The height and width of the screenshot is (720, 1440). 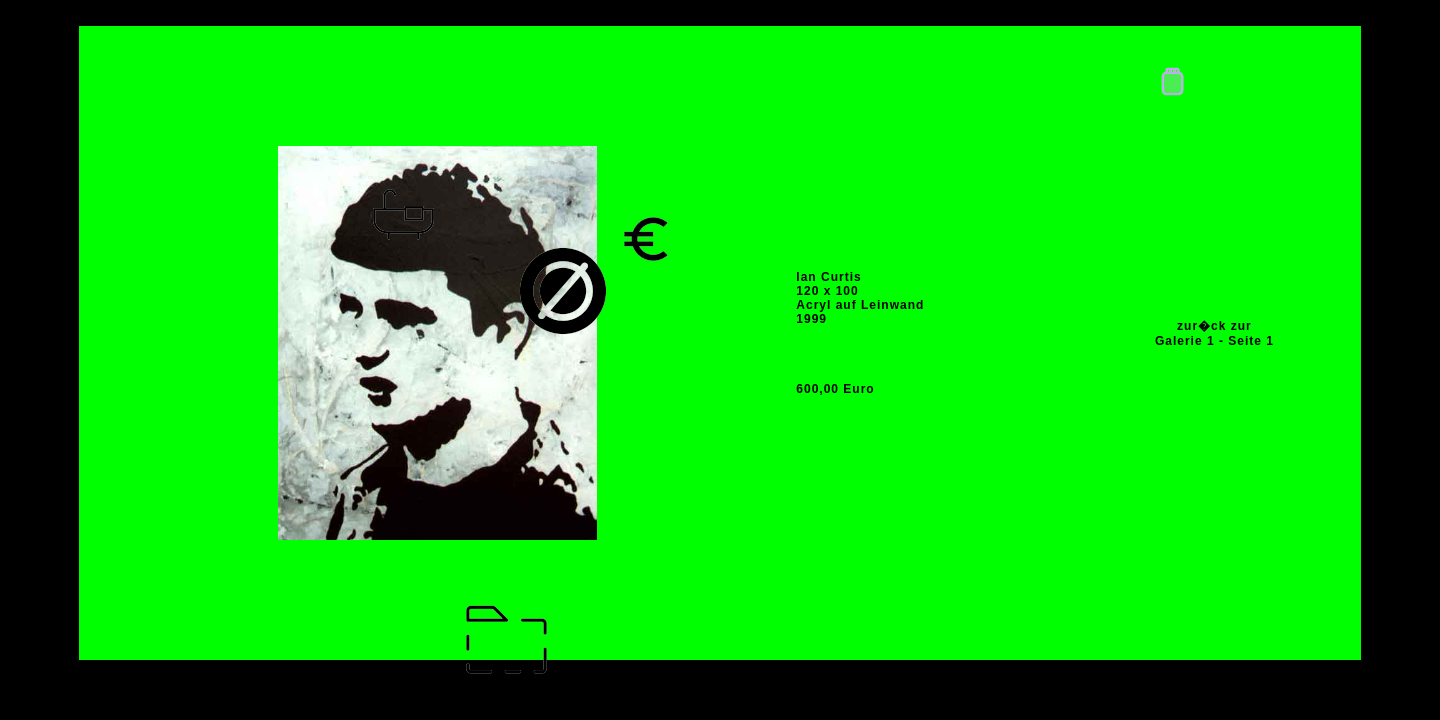 What do you see at coordinates (506, 639) in the screenshot?
I see `create a new folder` at bounding box center [506, 639].